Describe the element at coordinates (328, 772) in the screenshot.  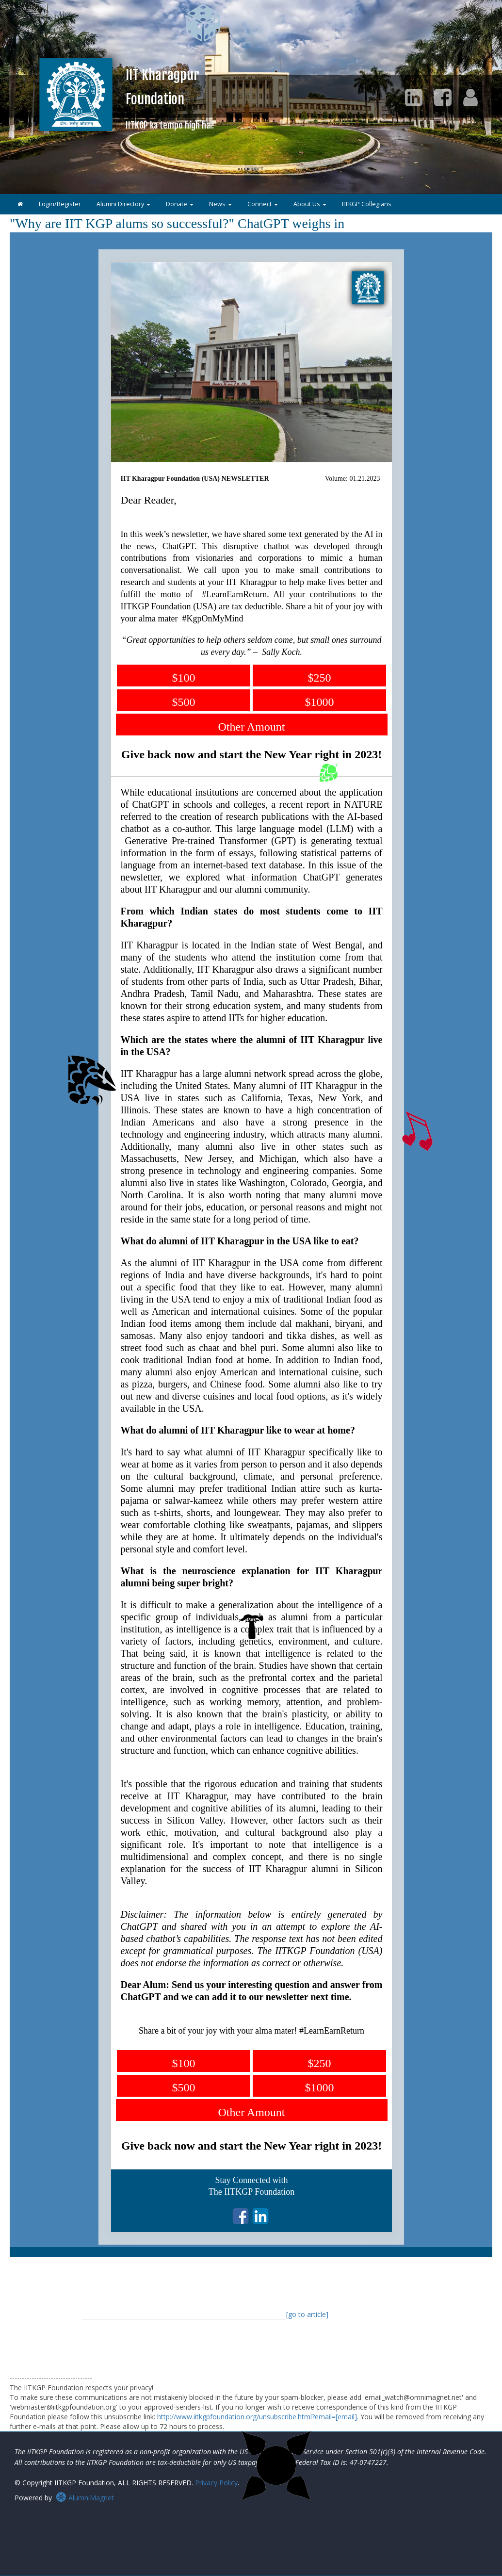
I see `indicates beer or brewing-related content` at that location.